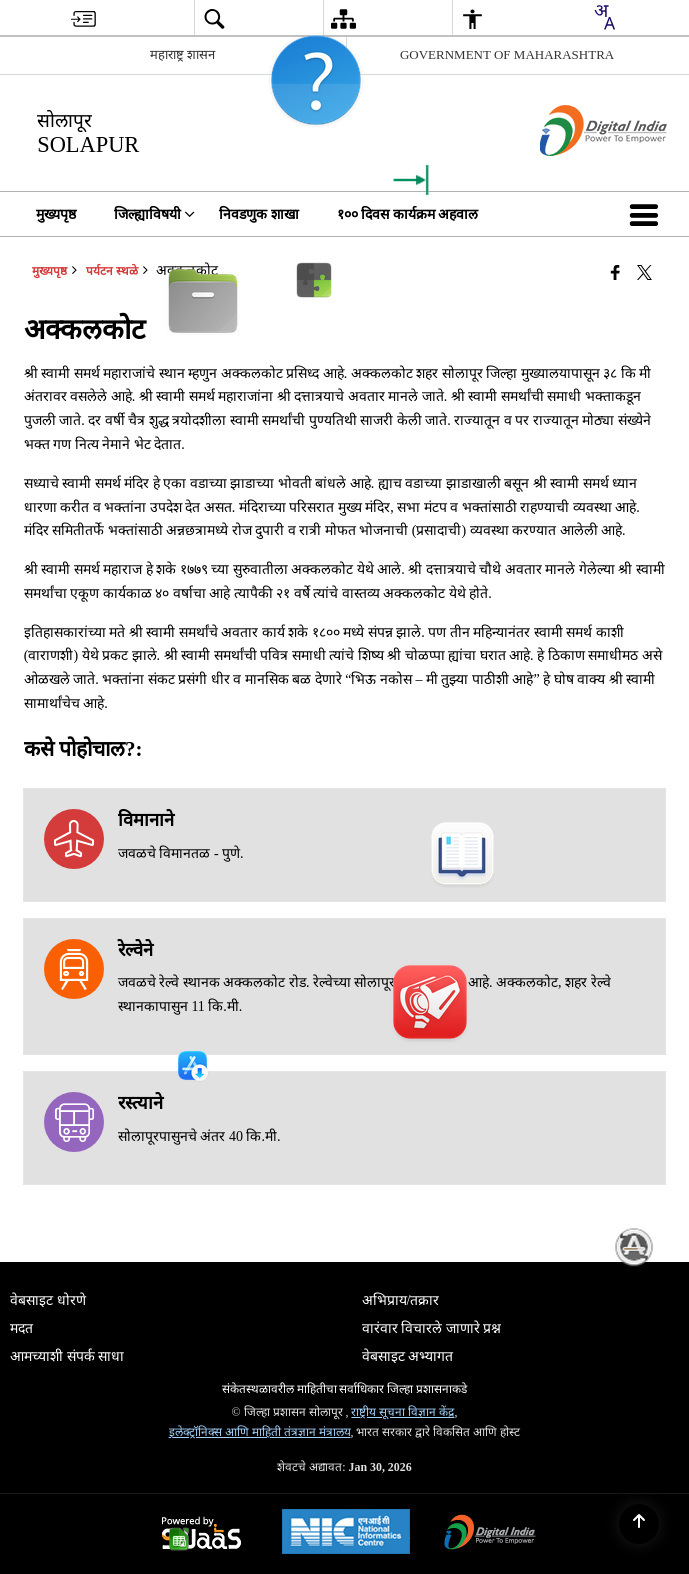 The width and height of the screenshot is (689, 1574). What do you see at coordinates (203, 301) in the screenshot?
I see `open the file manager application` at bounding box center [203, 301].